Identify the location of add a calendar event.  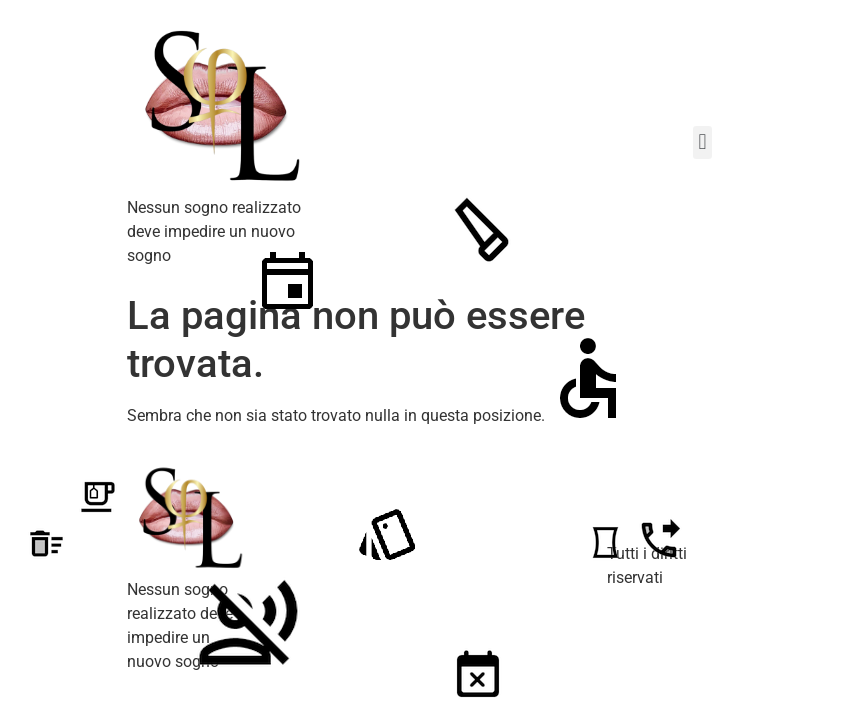
(287, 283).